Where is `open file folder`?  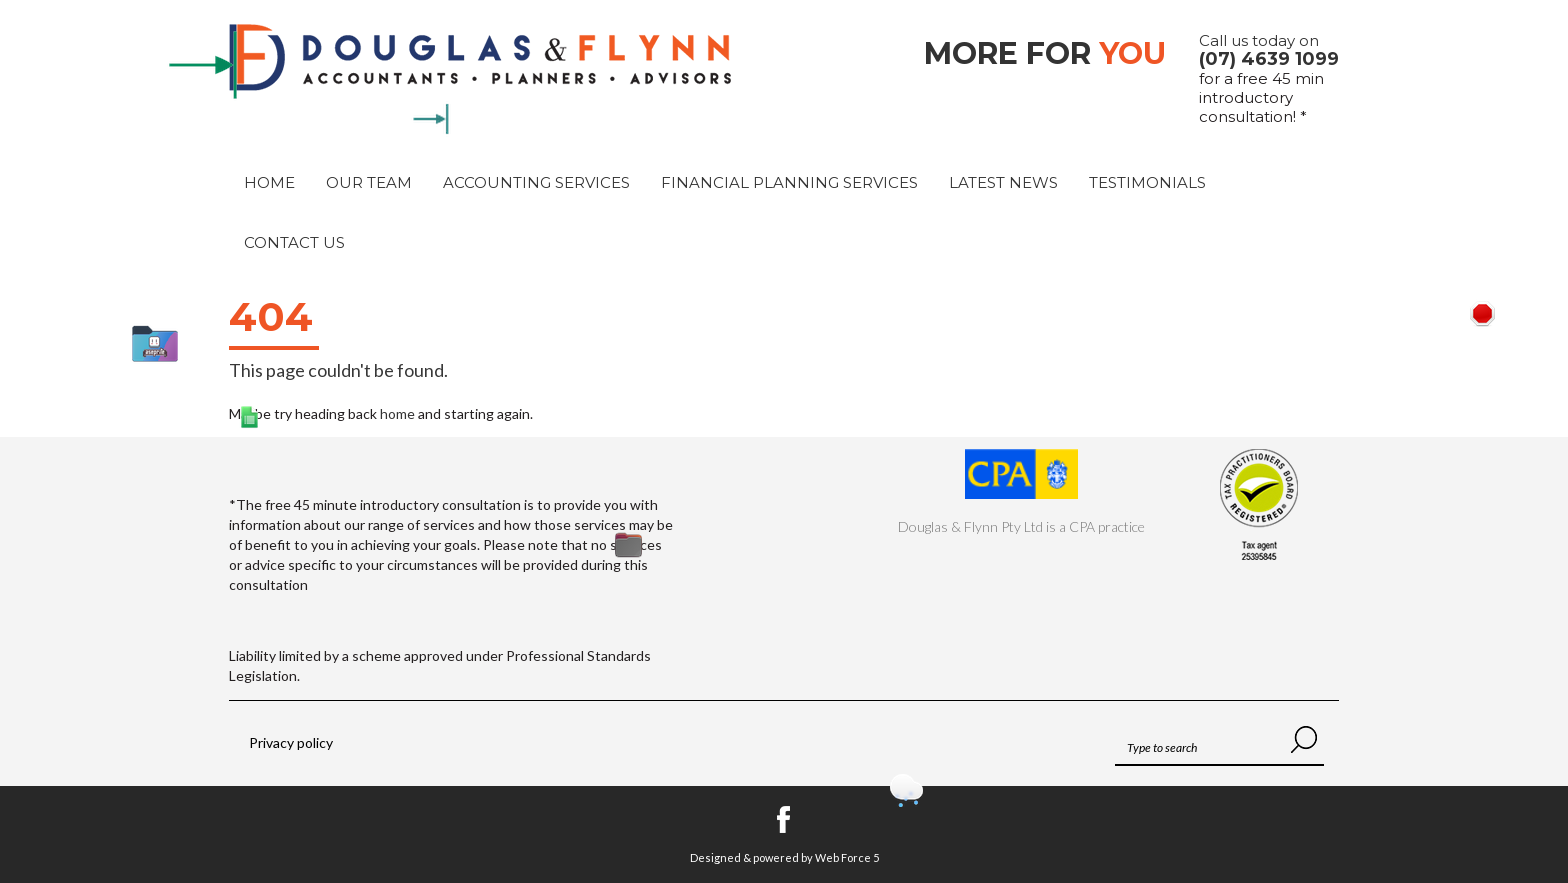
open file folder is located at coordinates (628, 544).